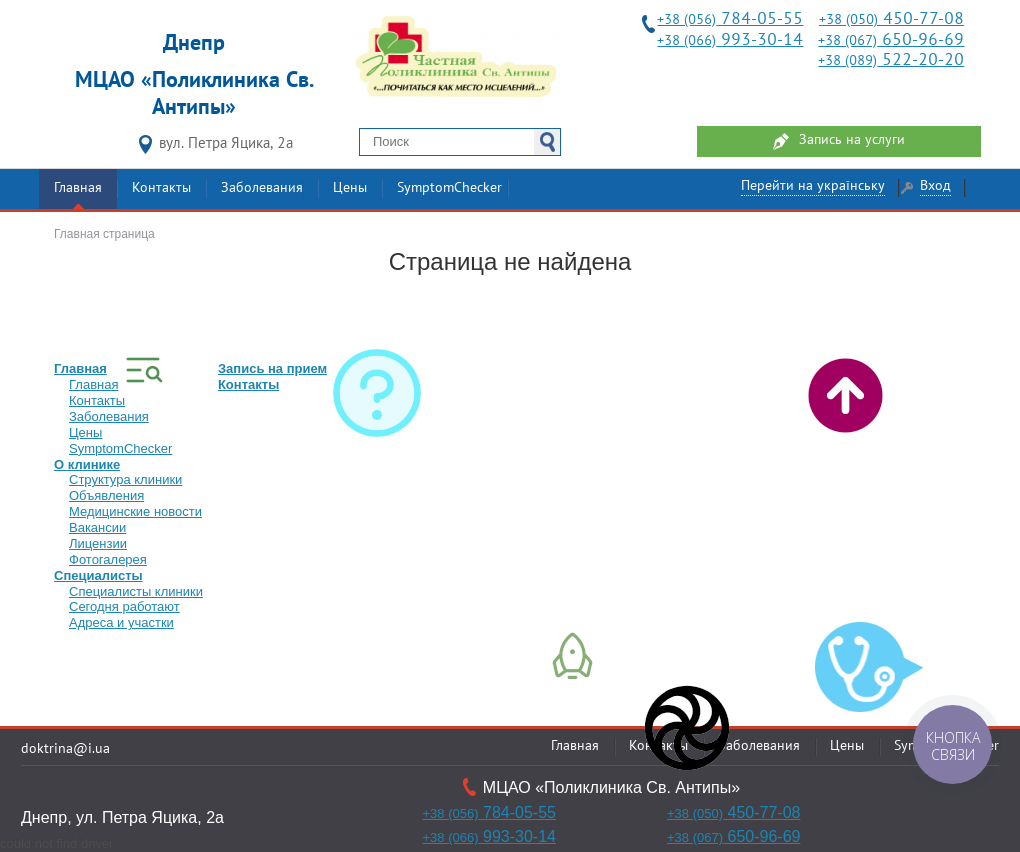  I want to click on search within a list or document, so click(143, 370).